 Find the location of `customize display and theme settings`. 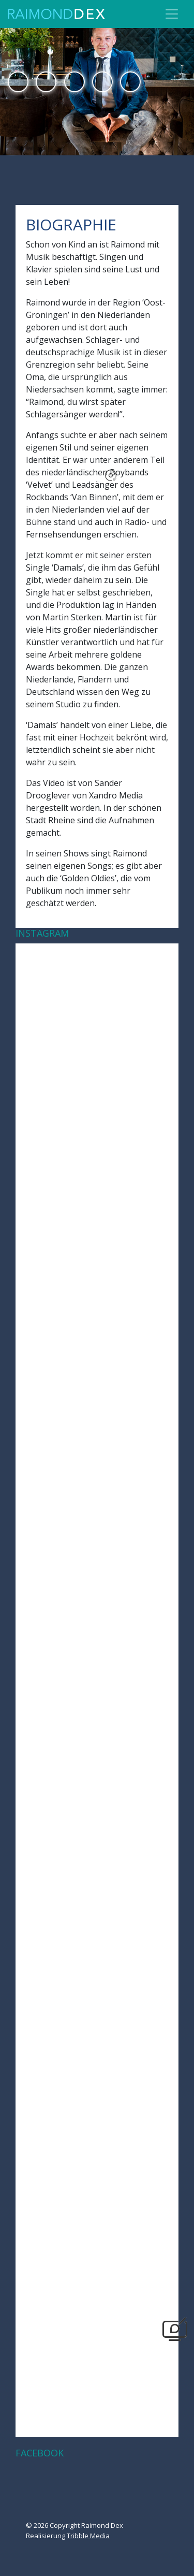

customize display and theme settings is located at coordinates (175, 2330).